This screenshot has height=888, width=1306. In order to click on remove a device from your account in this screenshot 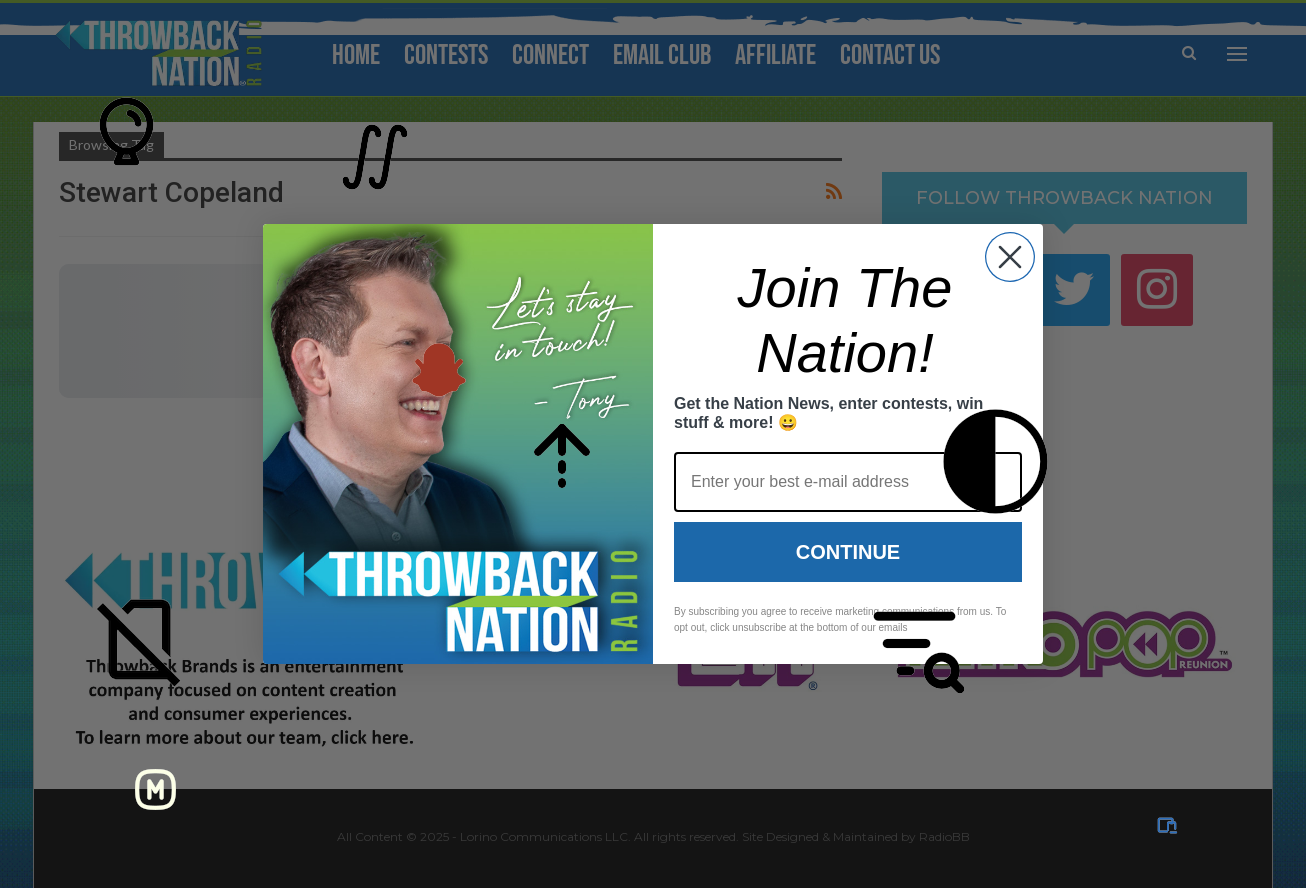, I will do `click(1167, 826)`.